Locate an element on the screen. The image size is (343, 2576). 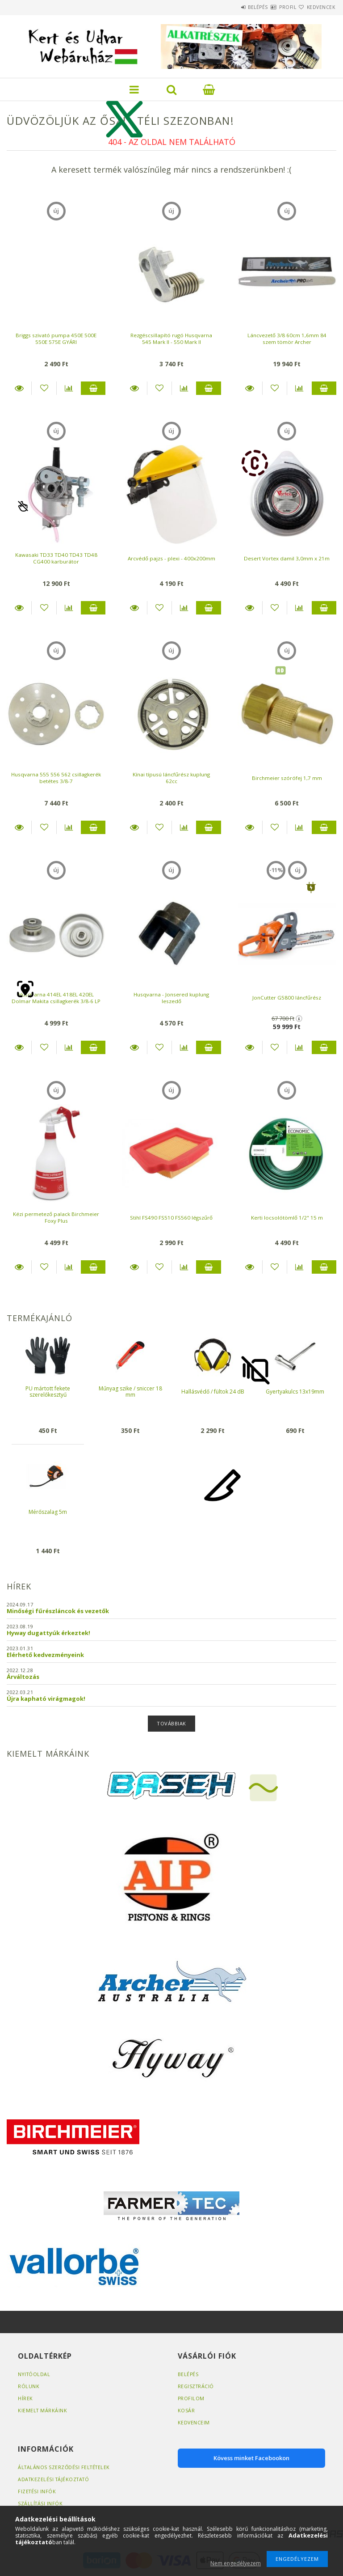
indicates sponsored or advertisement content is located at coordinates (280, 670).